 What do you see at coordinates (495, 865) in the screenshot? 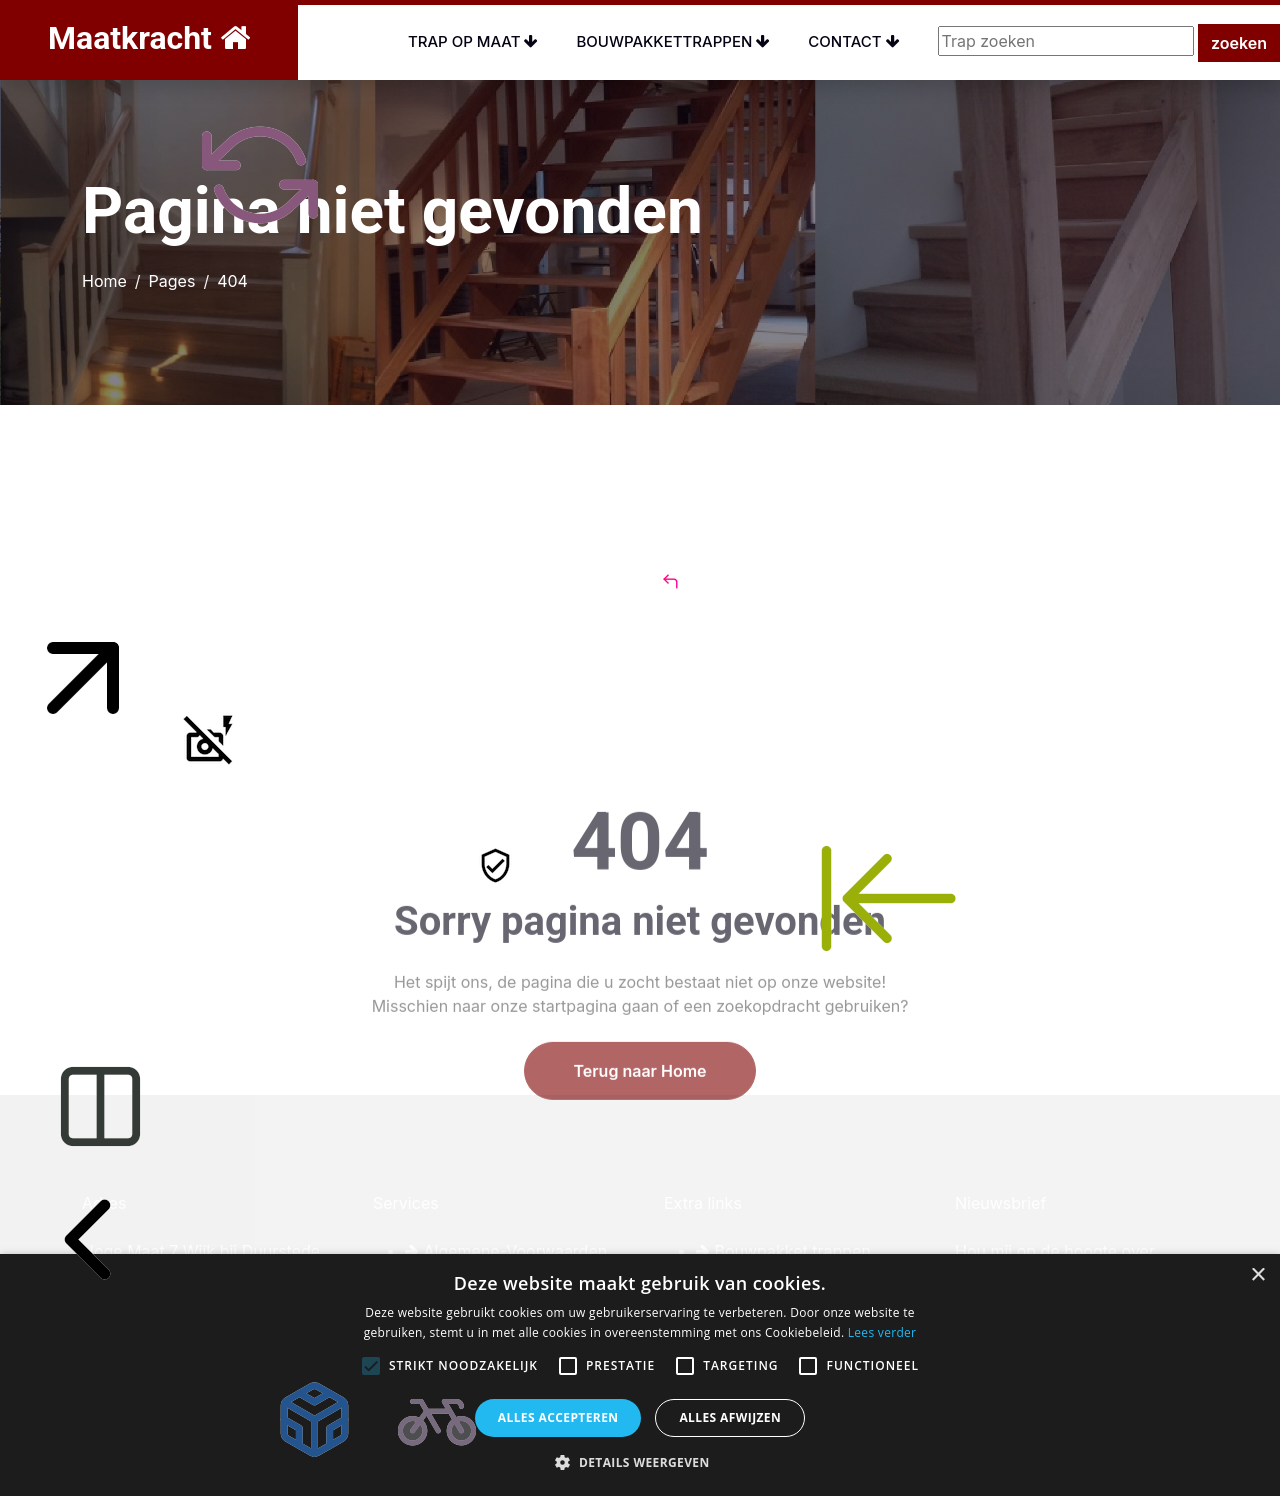
I see `indicates a verified or trusted user account` at bounding box center [495, 865].